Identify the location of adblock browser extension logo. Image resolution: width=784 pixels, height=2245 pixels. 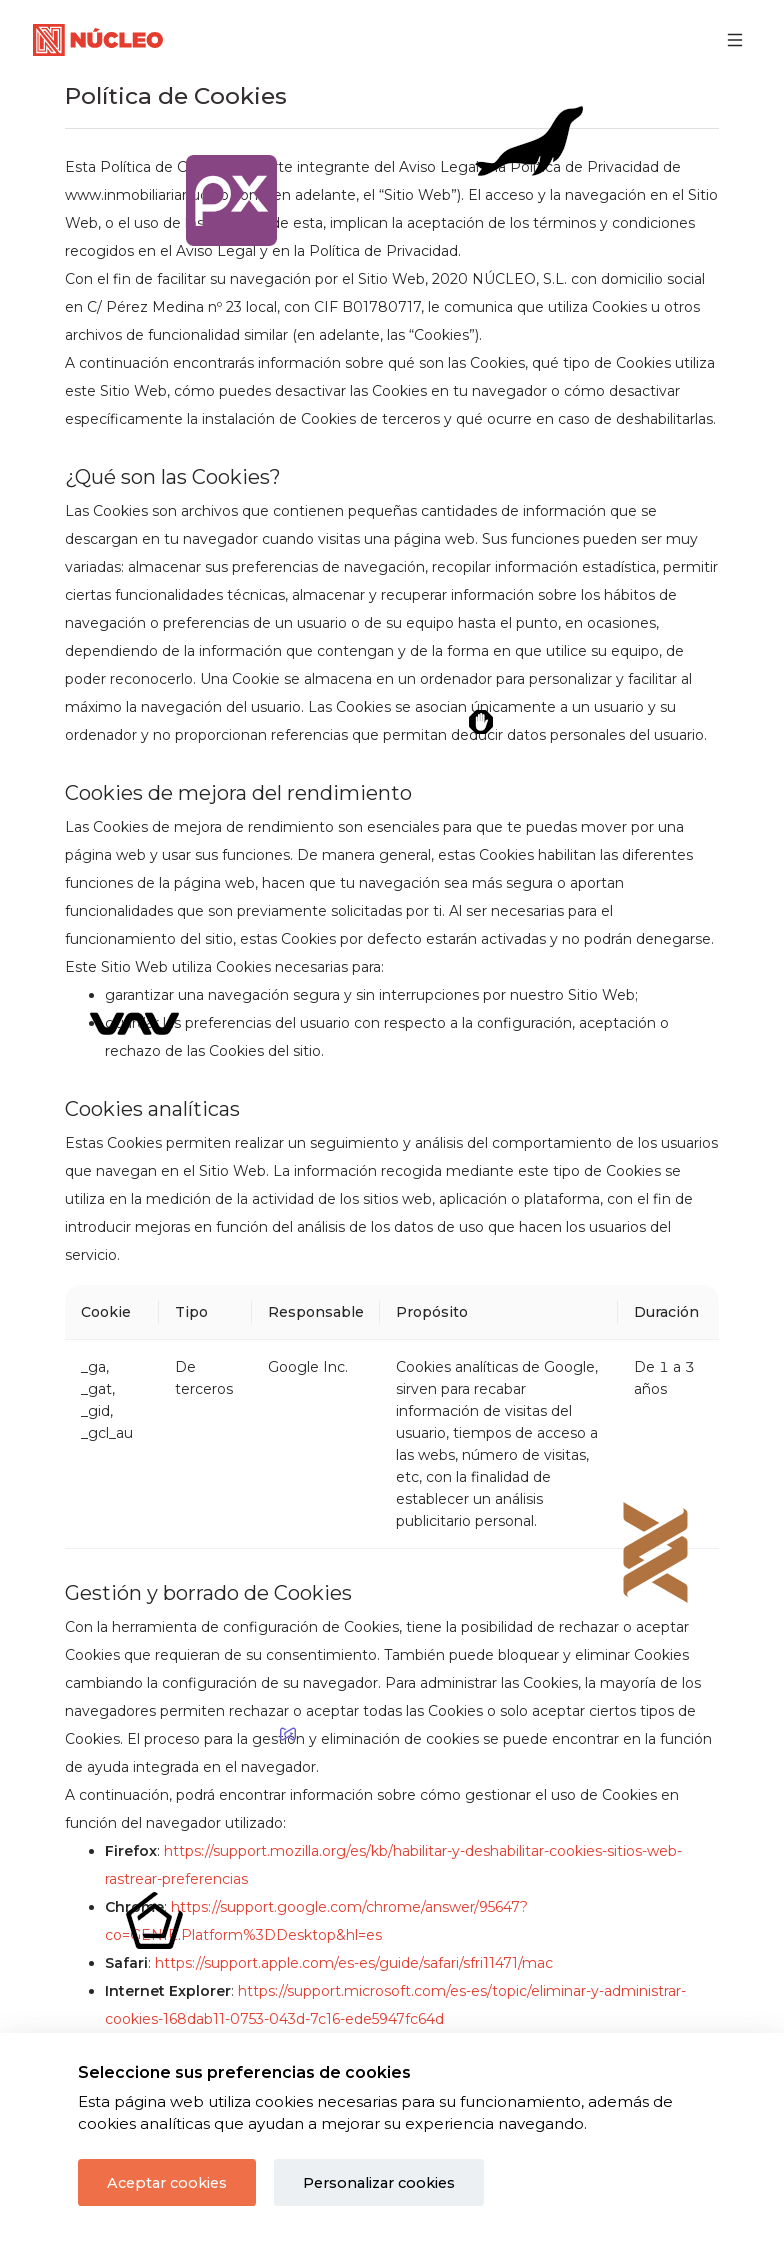
(481, 722).